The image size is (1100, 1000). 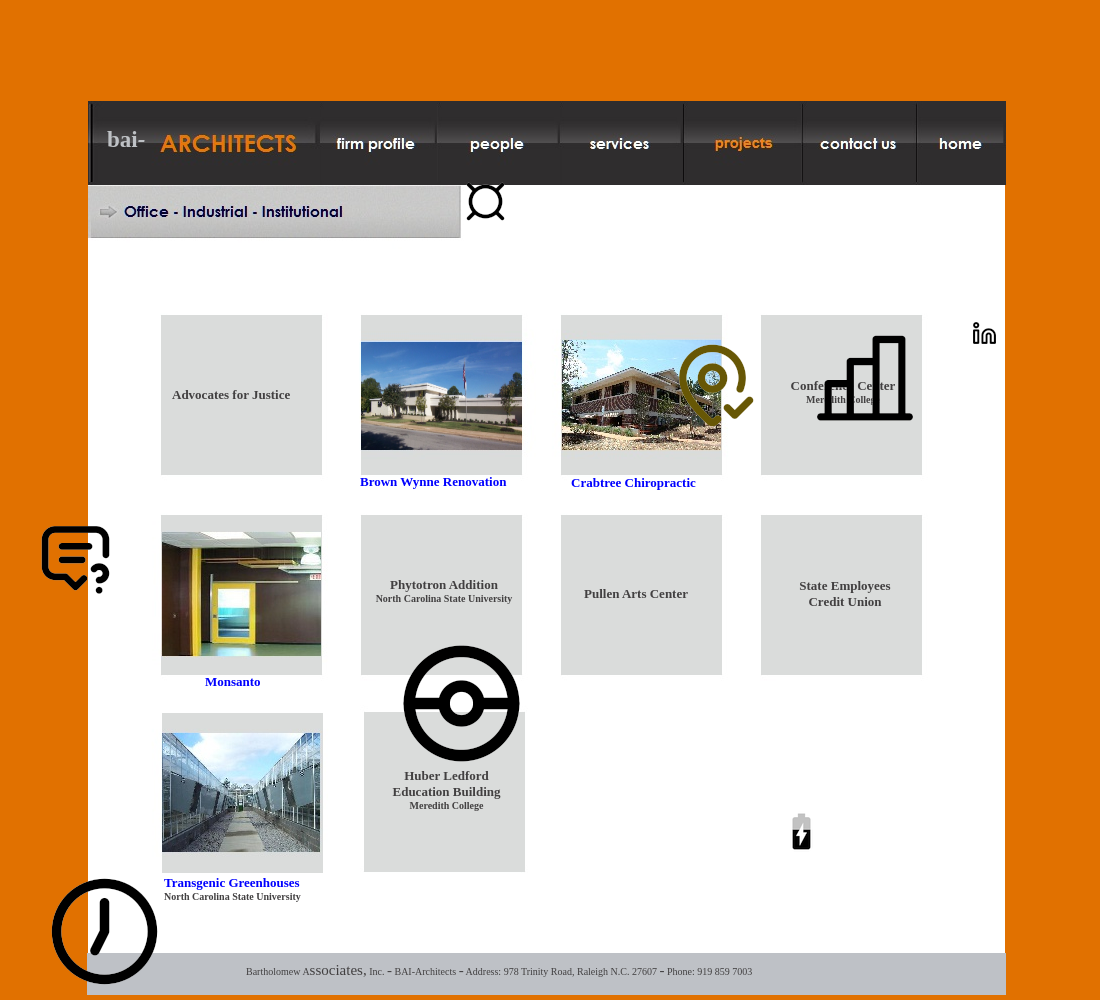 I want to click on indicates battery is charging at 60% capacity, so click(x=801, y=831).